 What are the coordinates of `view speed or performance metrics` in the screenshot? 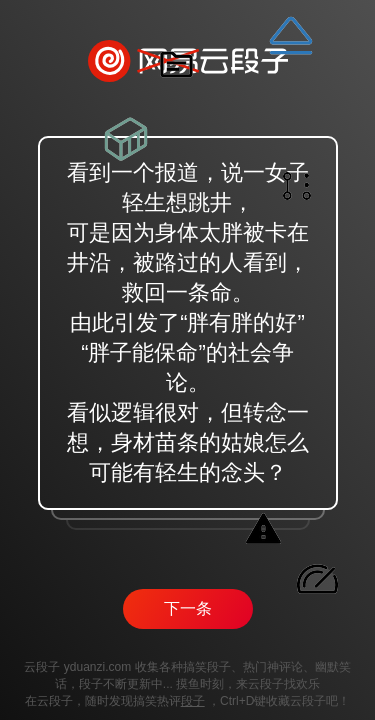 It's located at (317, 580).